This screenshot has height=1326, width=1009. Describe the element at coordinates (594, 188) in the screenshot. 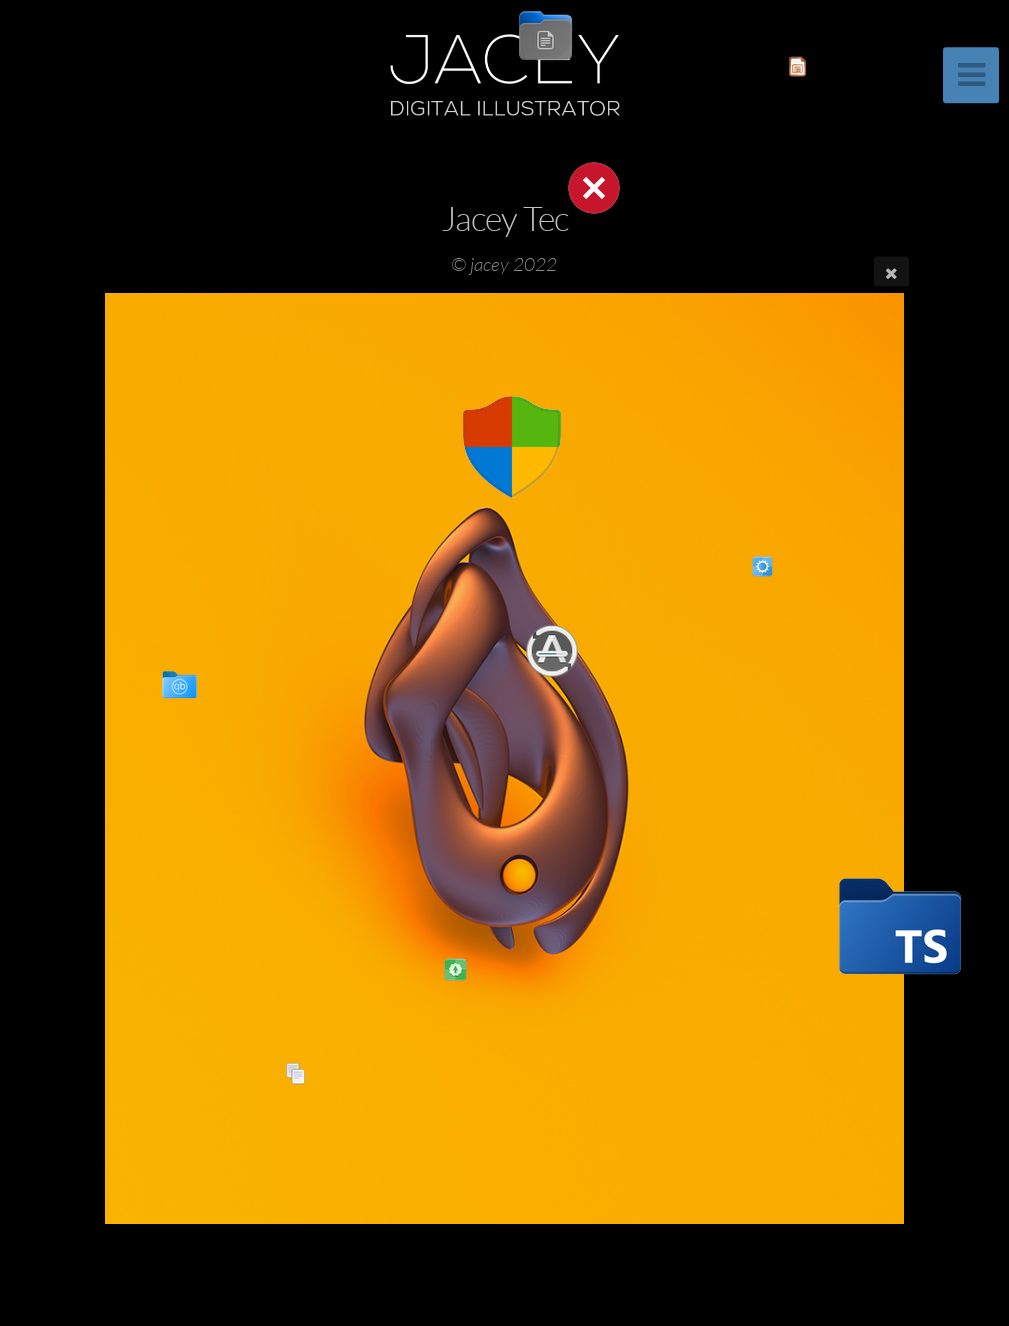

I see `close the current window or dialog` at that location.